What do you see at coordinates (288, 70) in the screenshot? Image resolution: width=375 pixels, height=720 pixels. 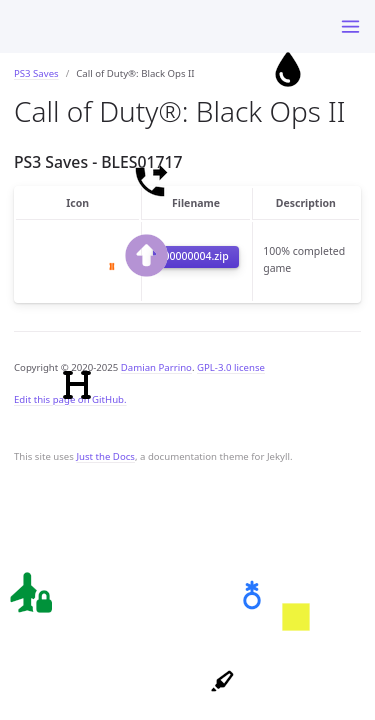 I see `adjust color or tint settings` at bounding box center [288, 70].